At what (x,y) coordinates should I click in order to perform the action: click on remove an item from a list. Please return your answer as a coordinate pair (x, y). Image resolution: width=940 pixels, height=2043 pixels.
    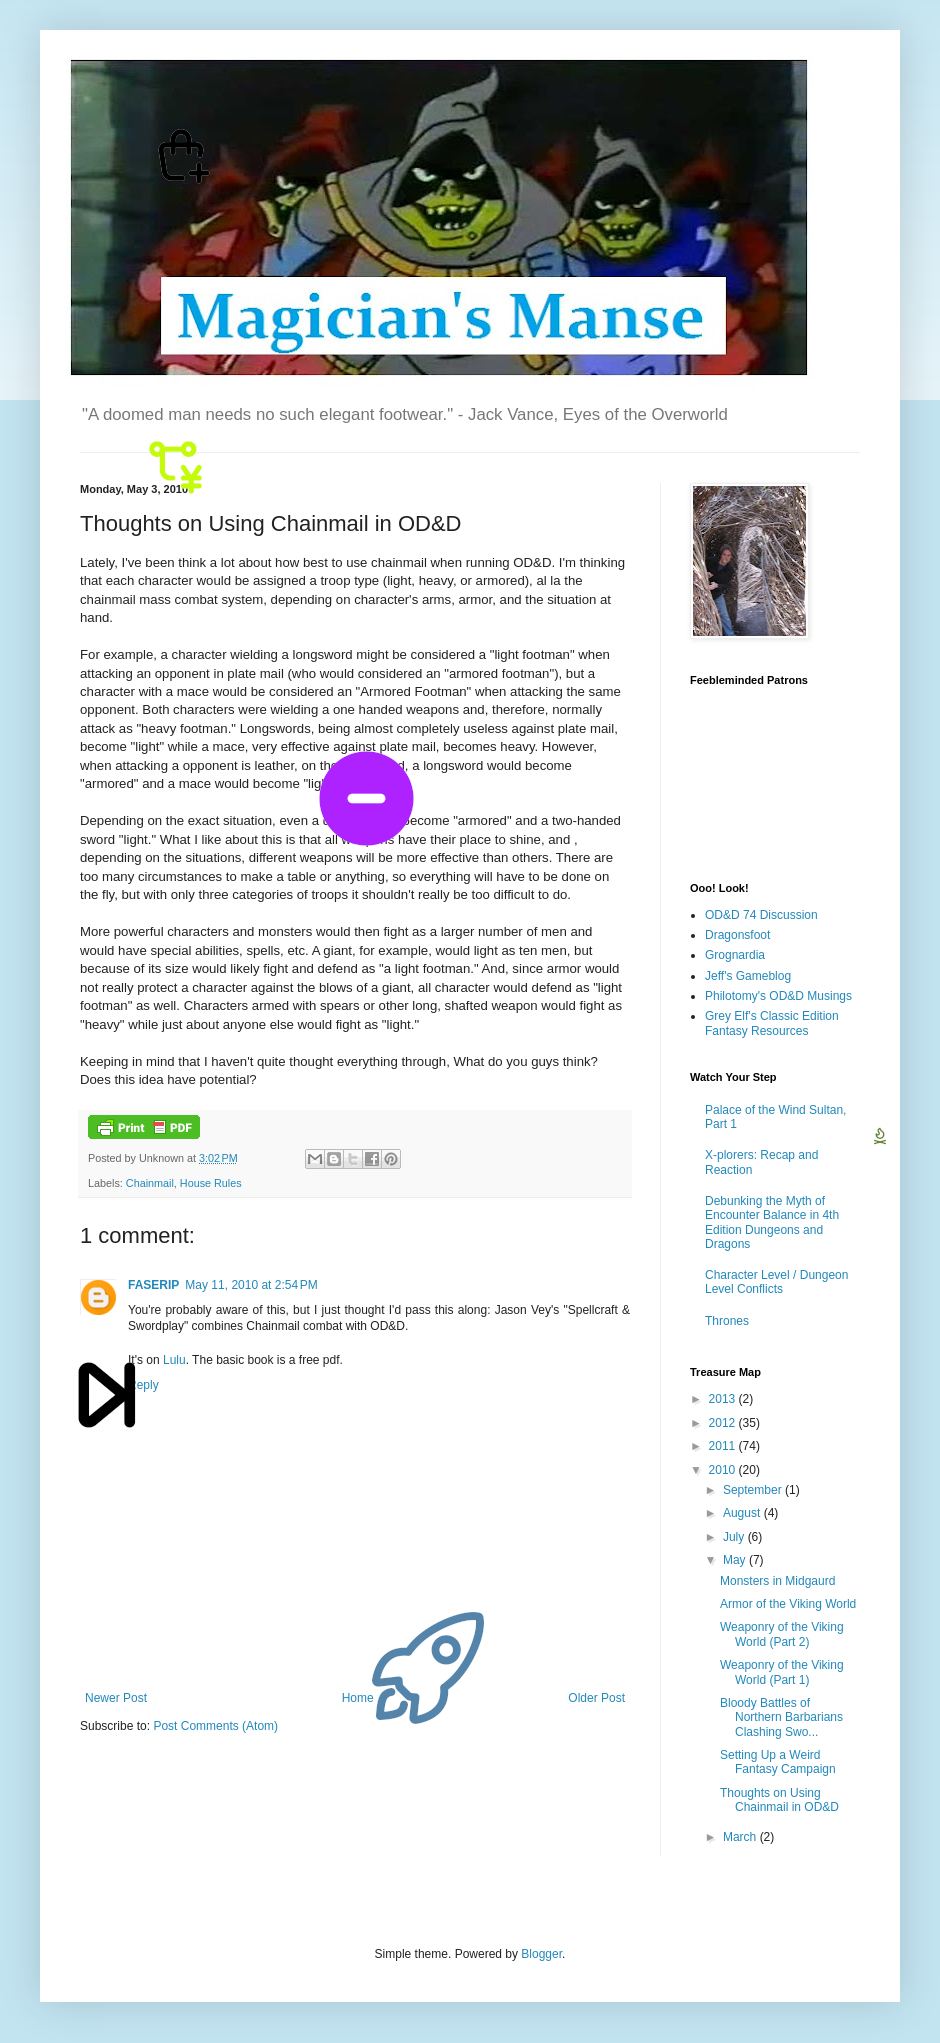
    Looking at the image, I should click on (366, 798).